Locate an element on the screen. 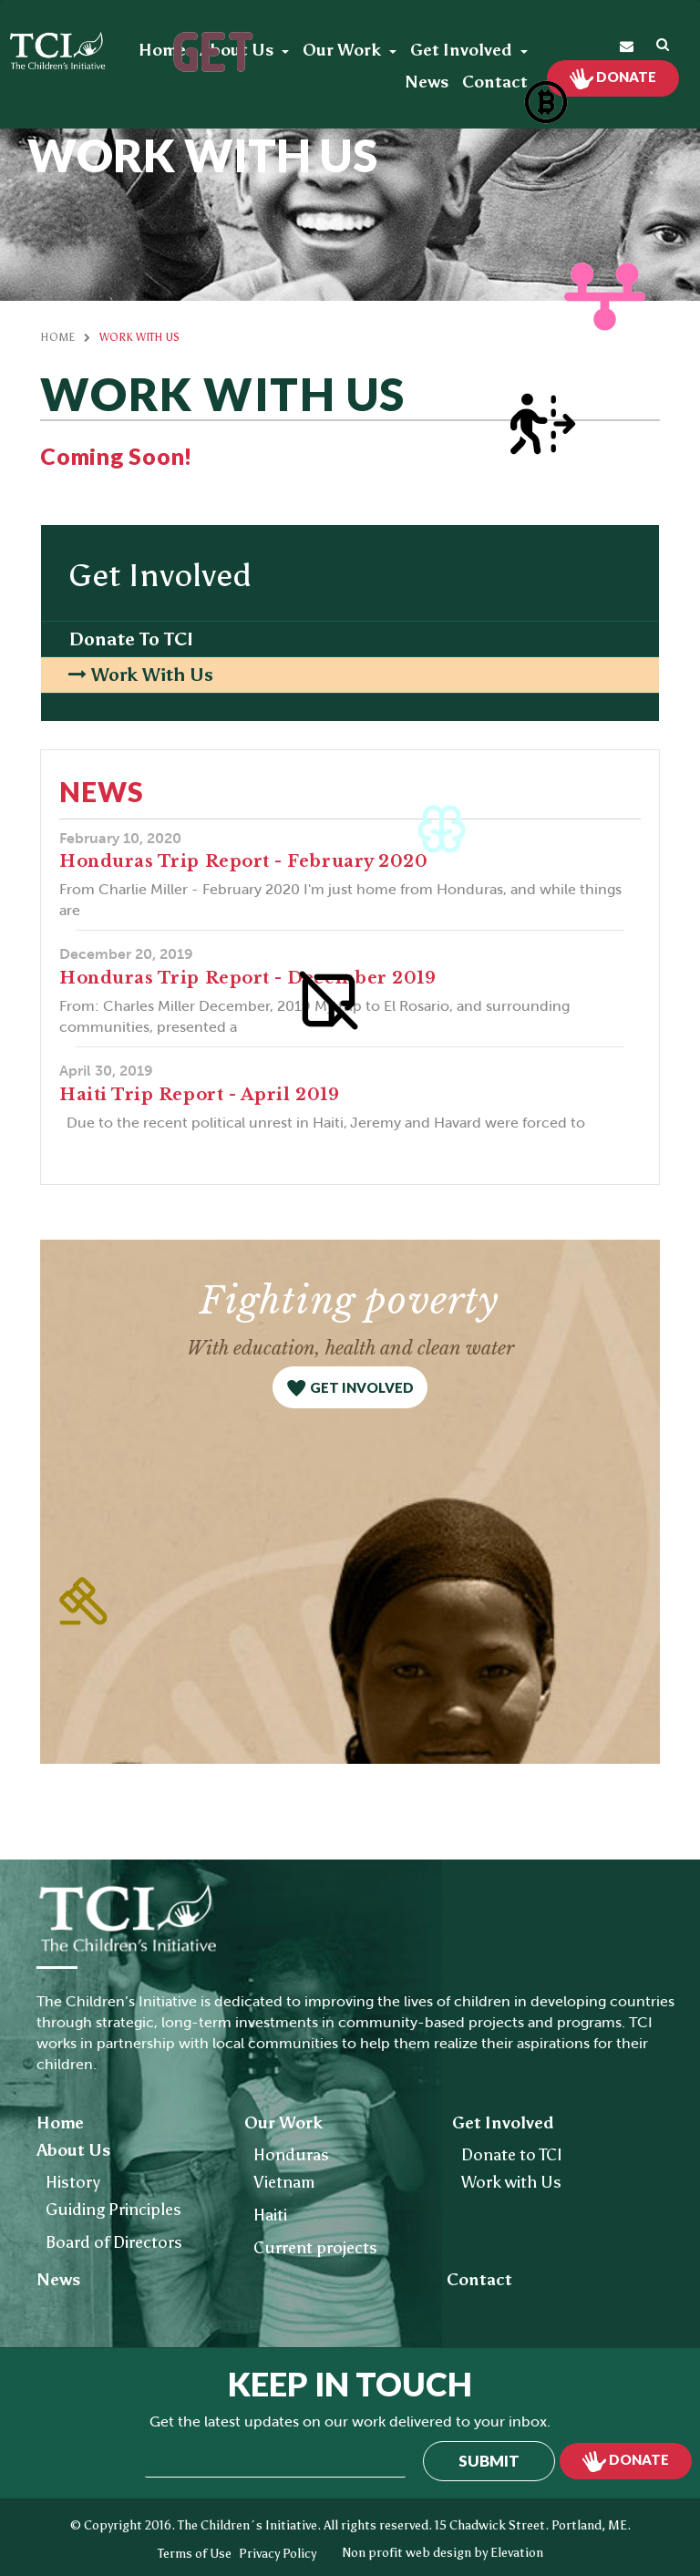 This screenshot has height=2576, width=700. view timeline or chronological history is located at coordinates (604, 296).